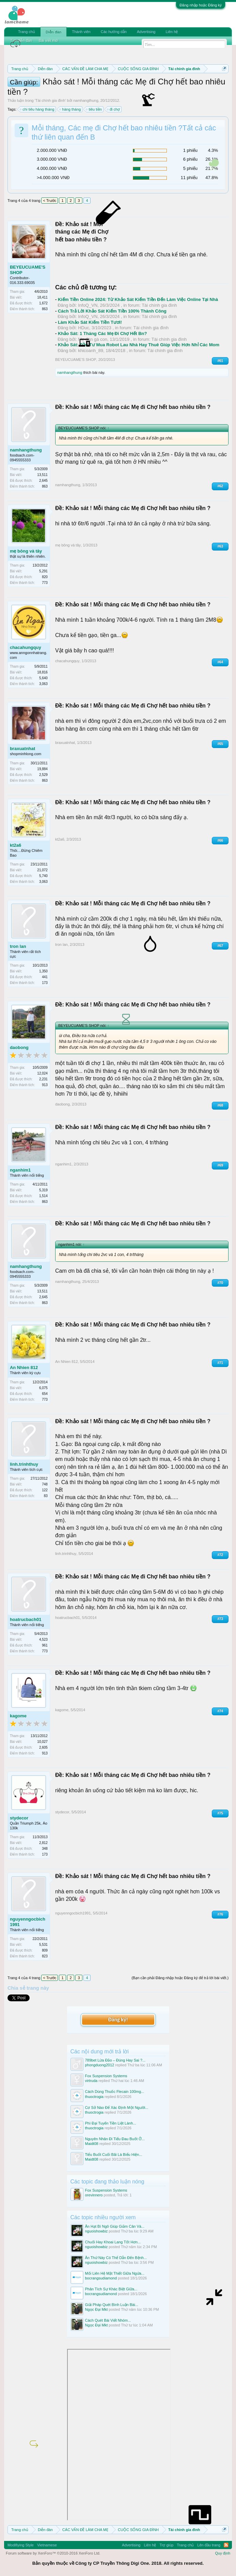 This screenshot has height=2576, width=236. Describe the element at coordinates (200, 2515) in the screenshot. I see `toggle square wave audio signal` at that location.